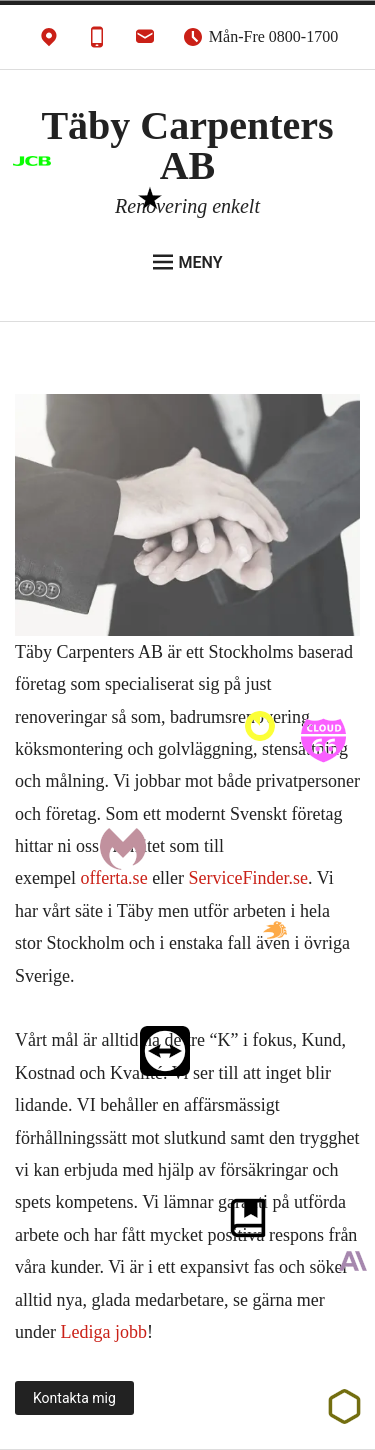  Describe the element at coordinates (248, 1218) in the screenshot. I see `view bookmarked items` at that location.